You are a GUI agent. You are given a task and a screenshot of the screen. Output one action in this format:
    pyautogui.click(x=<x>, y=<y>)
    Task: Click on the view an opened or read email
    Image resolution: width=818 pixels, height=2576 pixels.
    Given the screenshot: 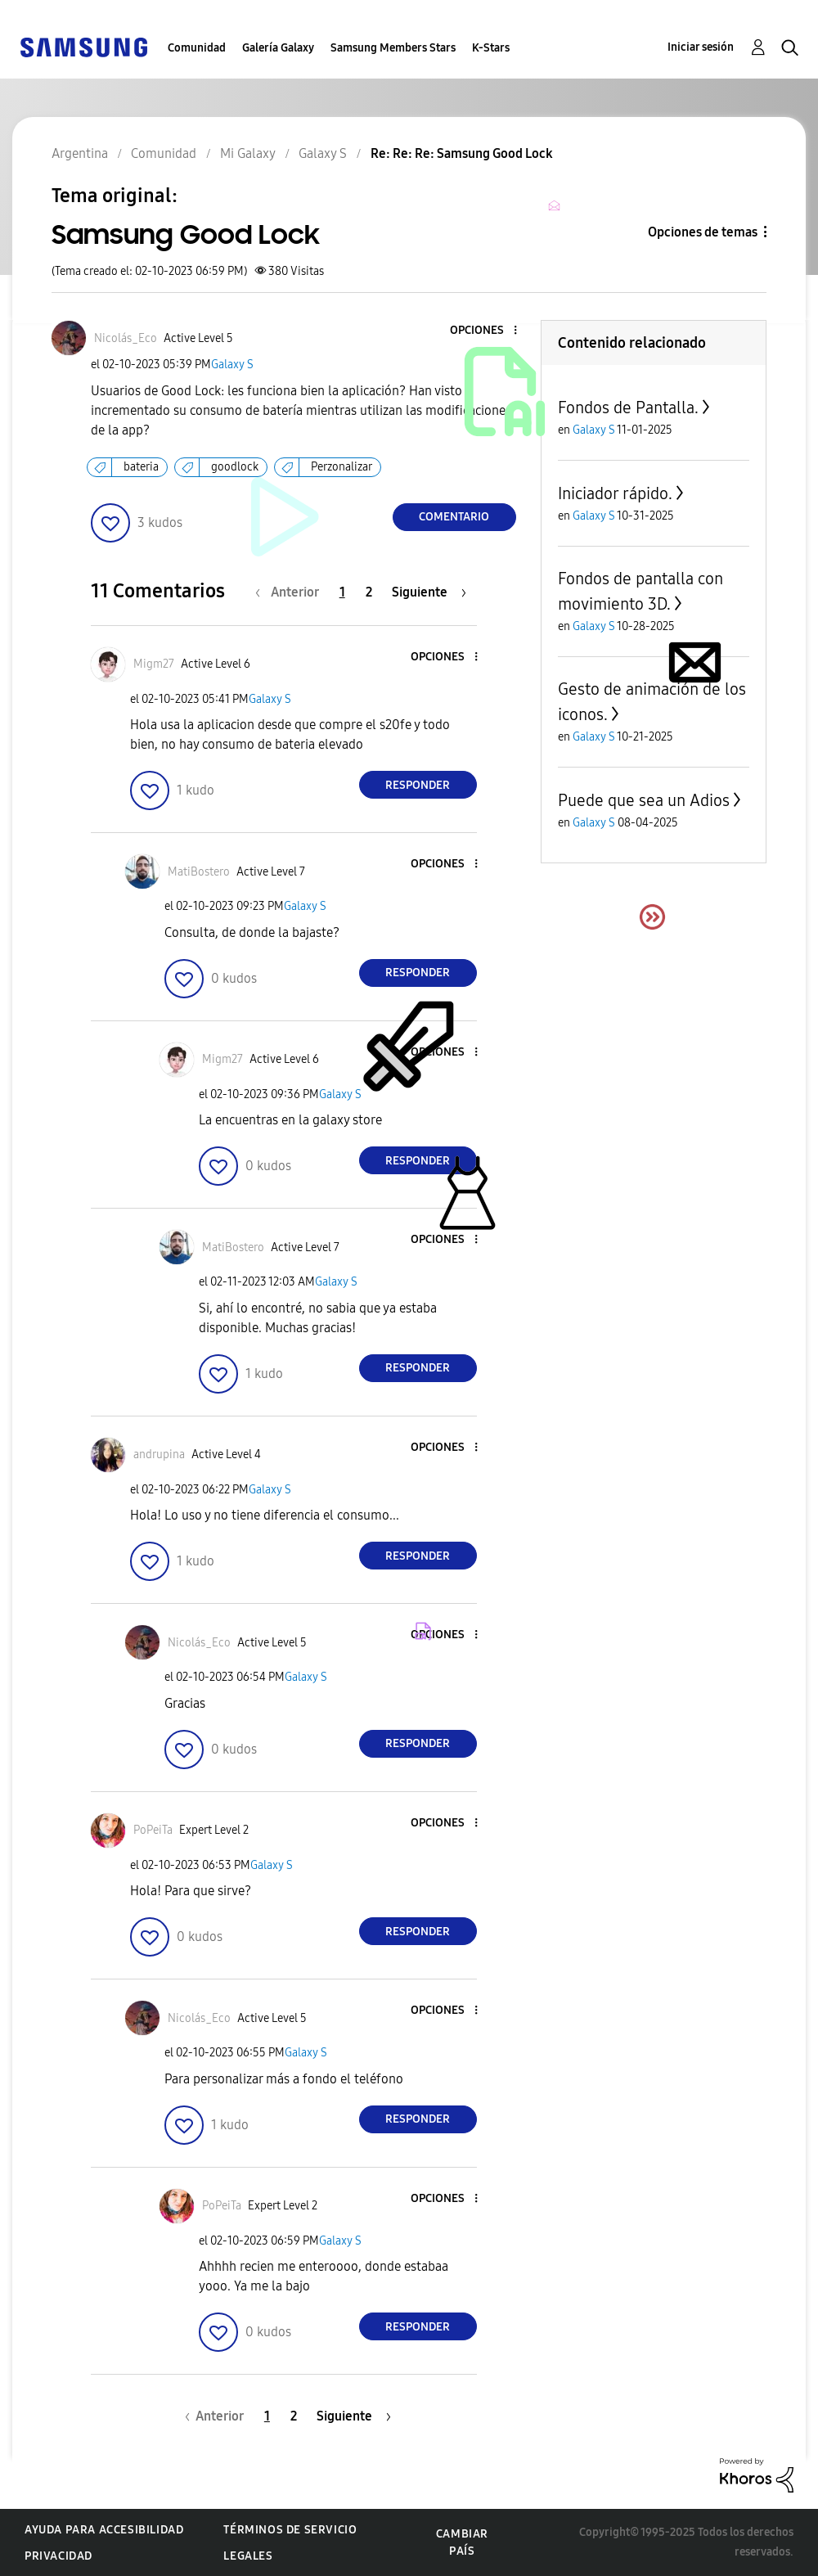 What is the action you would take?
    pyautogui.click(x=554, y=205)
    